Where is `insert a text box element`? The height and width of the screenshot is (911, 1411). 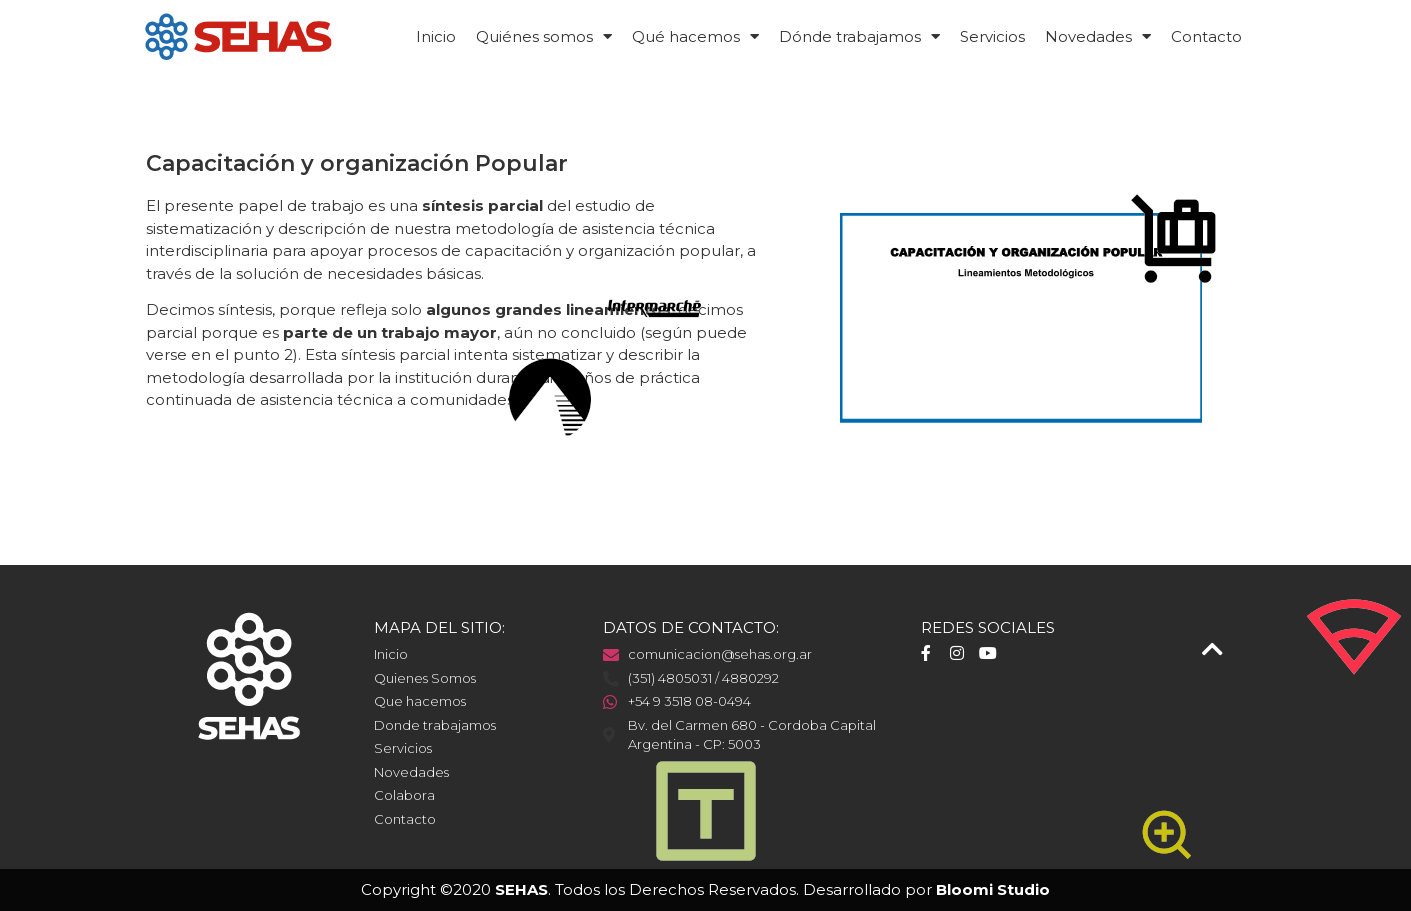
insert a text box element is located at coordinates (706, 811).